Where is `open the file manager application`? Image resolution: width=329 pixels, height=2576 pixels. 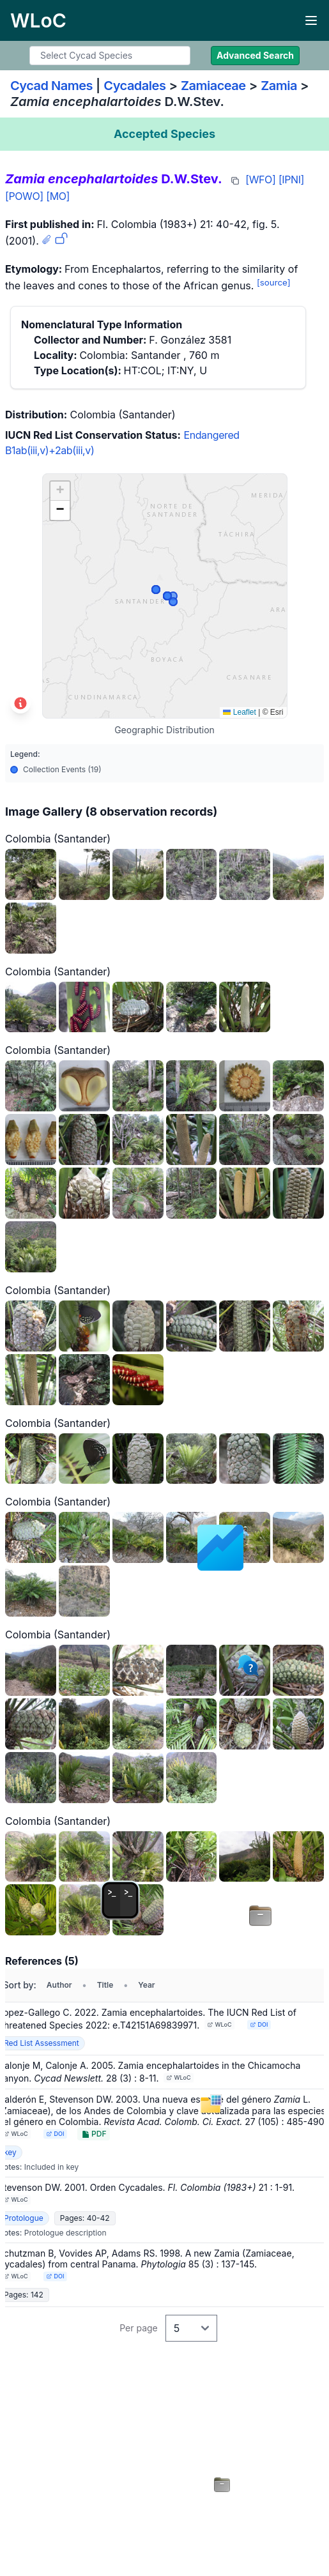
open the file manager application is located at coordinates (222, 2484).